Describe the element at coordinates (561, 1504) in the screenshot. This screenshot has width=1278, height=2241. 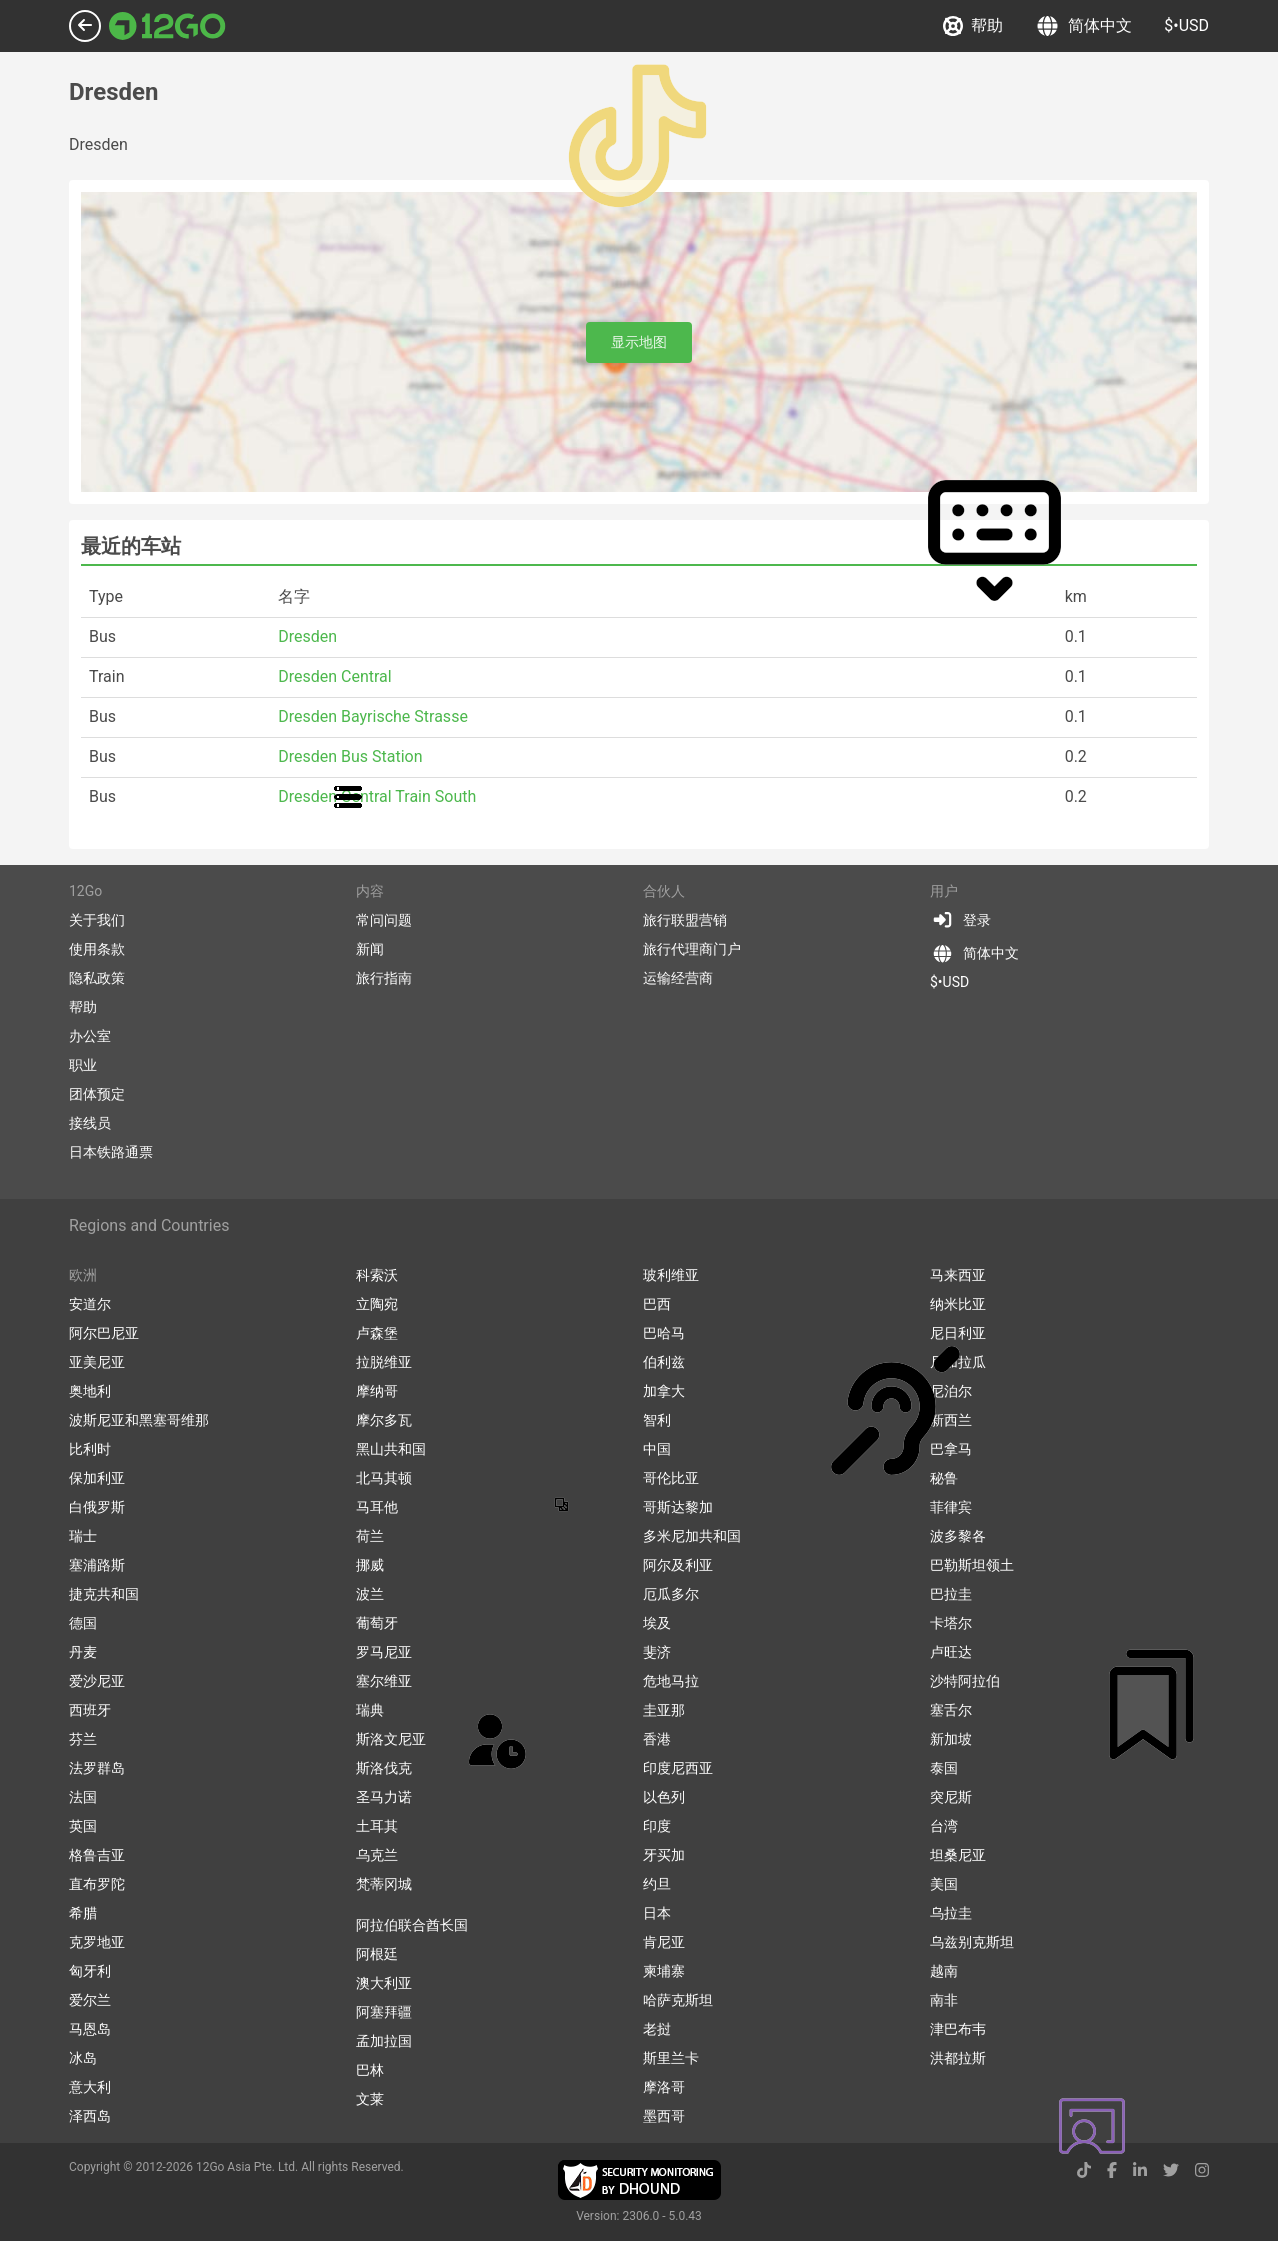
I see `remove selected layer or element` at that location.